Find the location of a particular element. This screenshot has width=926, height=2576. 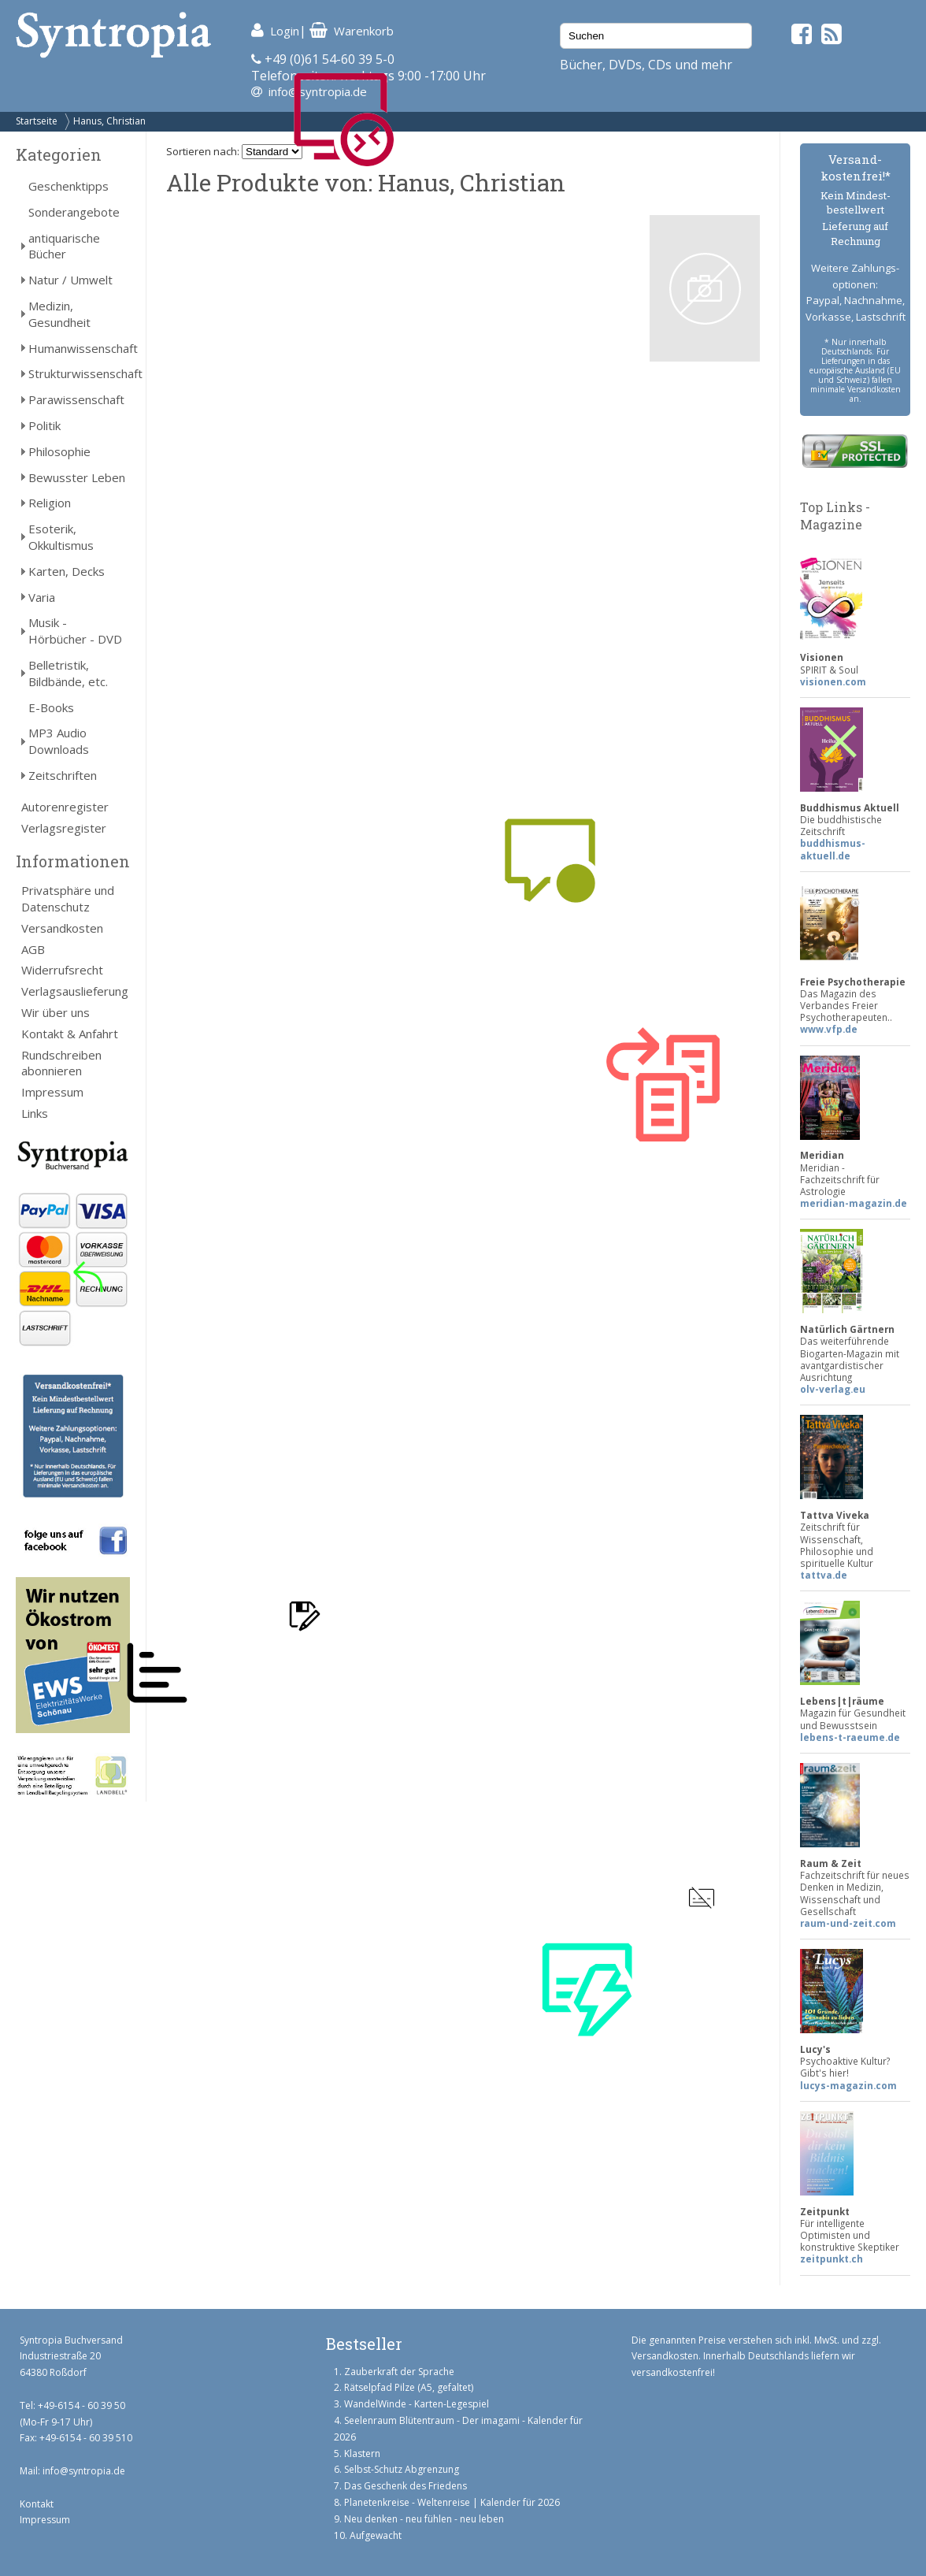

view unresolved comments is located at coordinates (550, 857).